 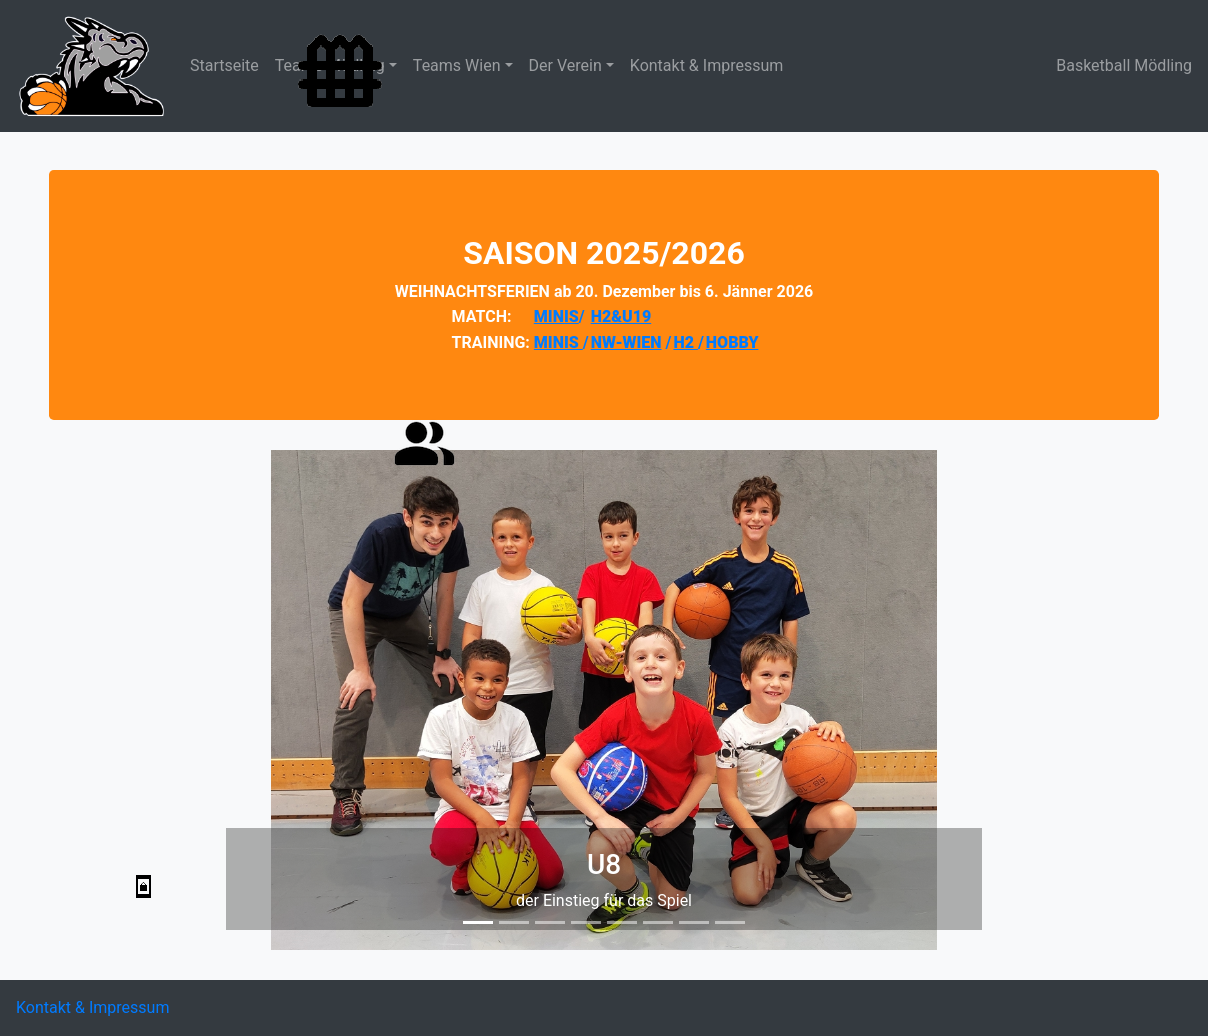 What do you see at coordinates (143, 886) in the screenshot?
I see `lock screen in portrait orientation` at bounding box center [143, 886].